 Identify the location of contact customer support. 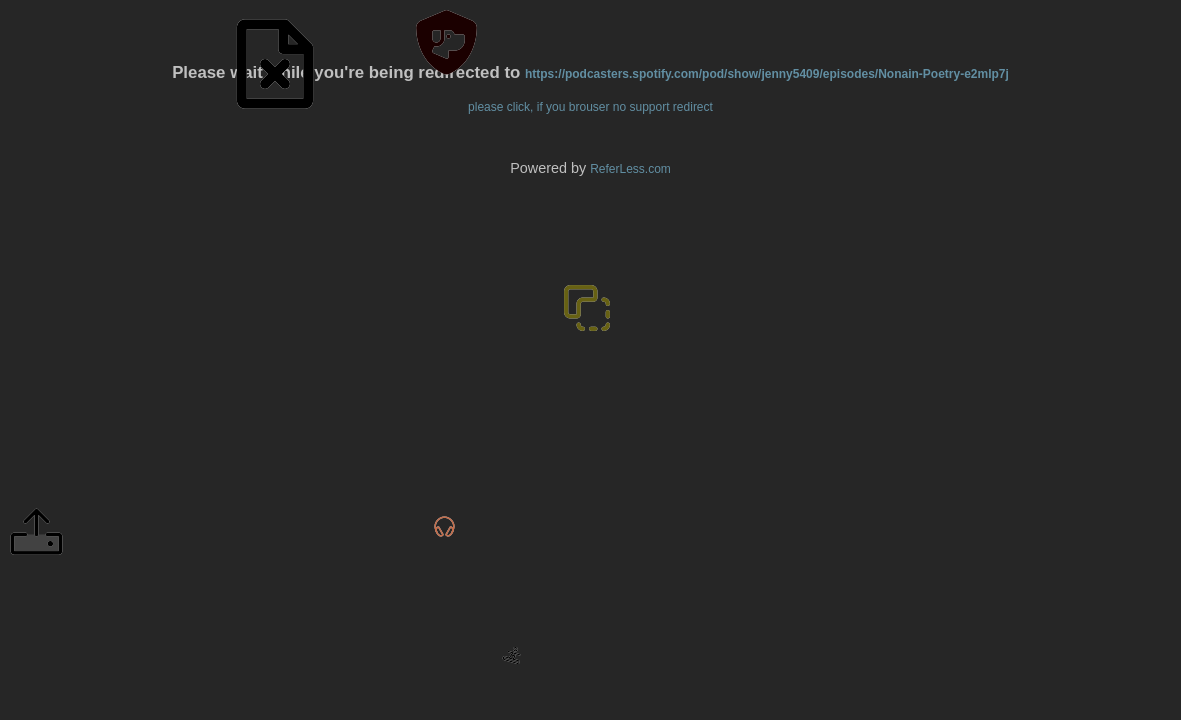
(444, 526).